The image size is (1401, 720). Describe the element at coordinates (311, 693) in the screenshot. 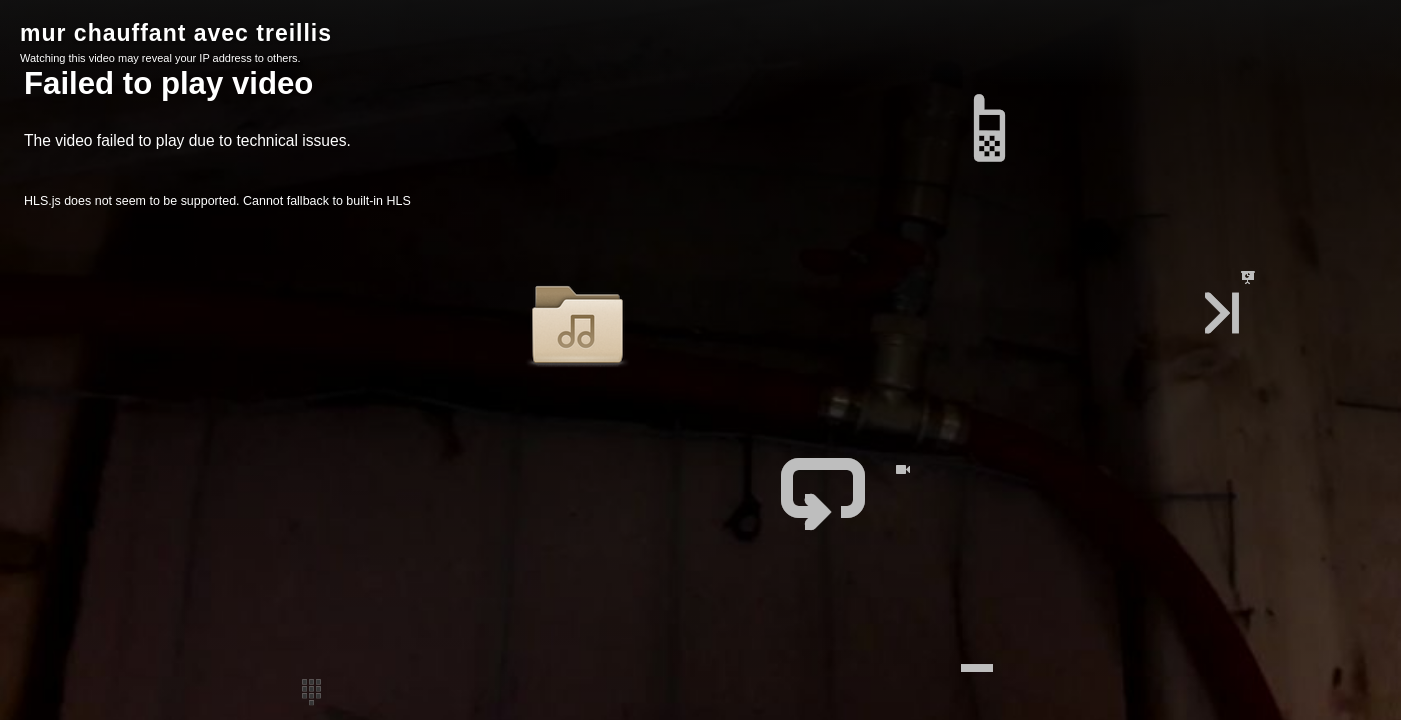

I see `open the phone dialpad` at that location.